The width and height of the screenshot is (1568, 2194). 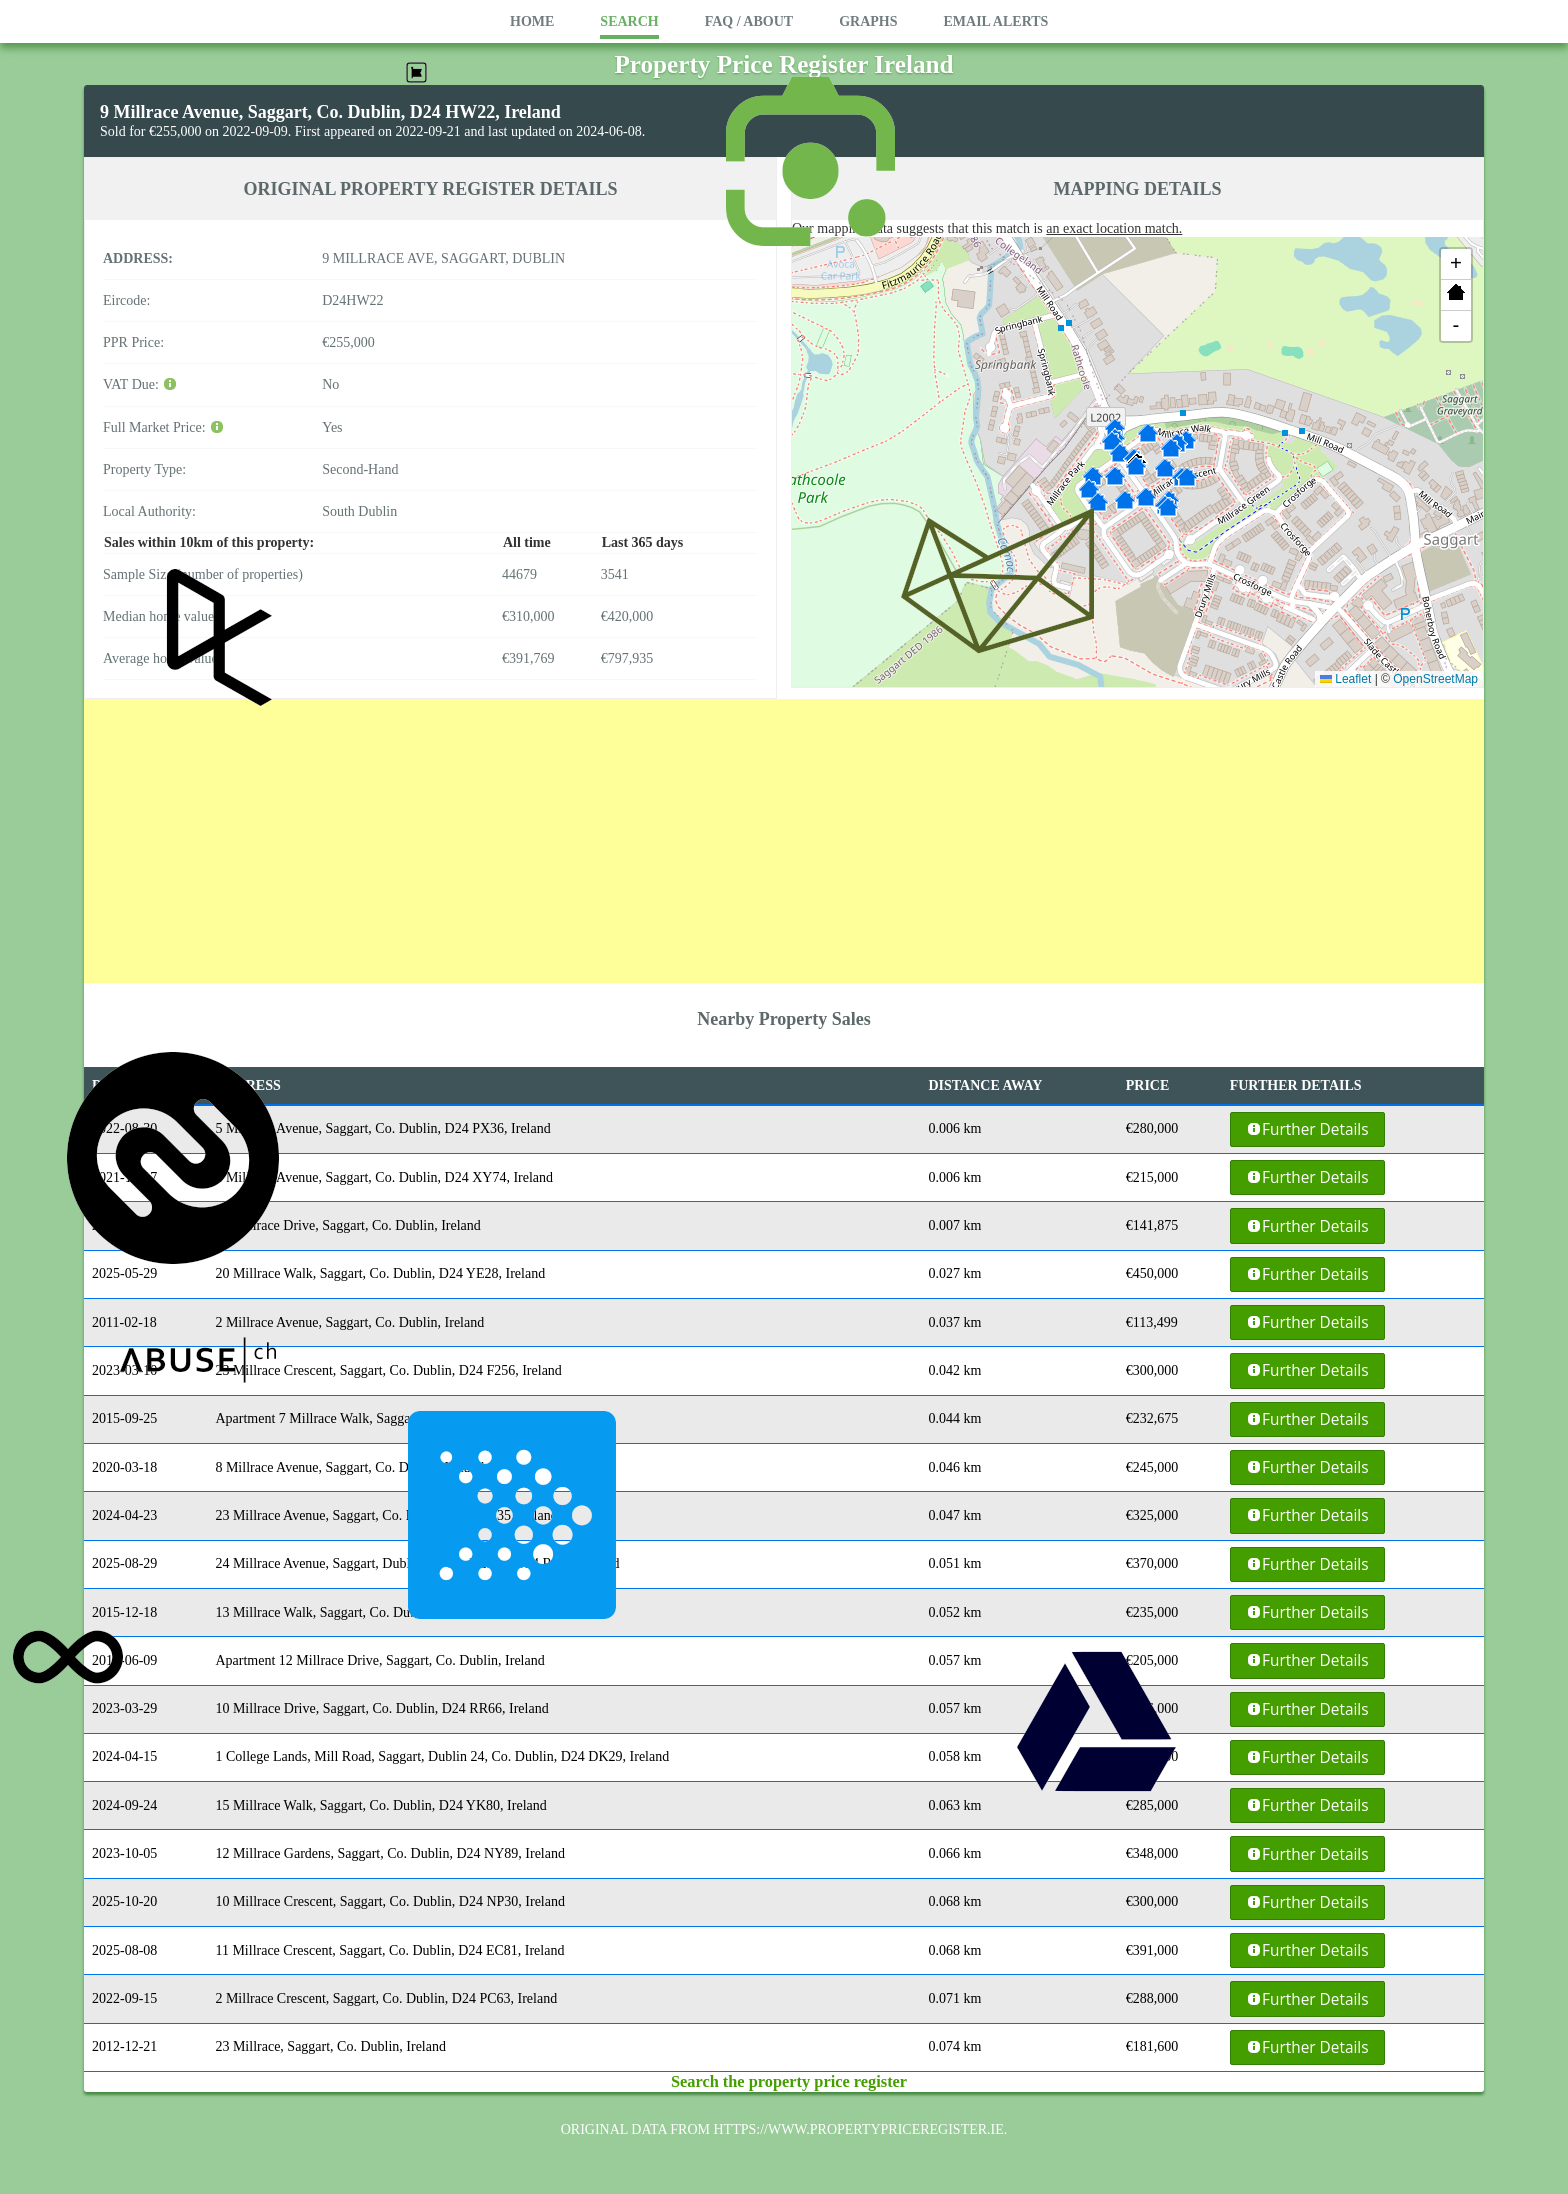 What do you see at coordinates (512, 1515) in the screenshot?
I see `presto database logo` at bounding box center [512, 1515].